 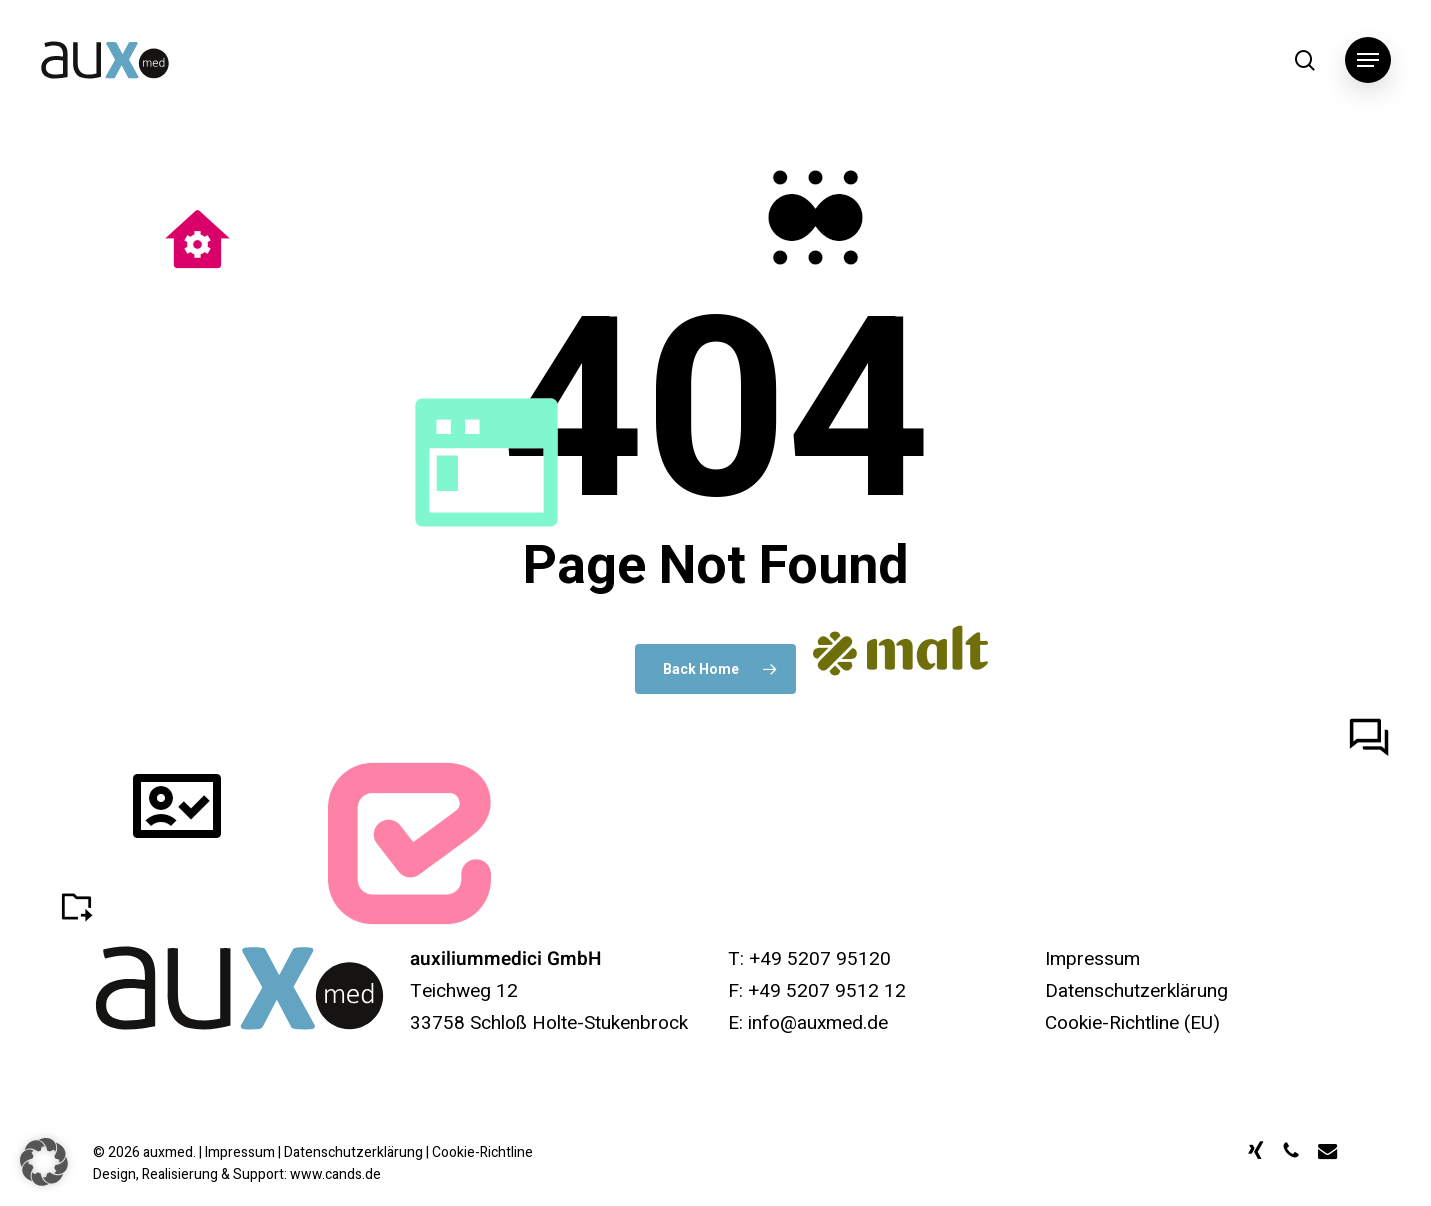 I want to click on open terminal or command line interface, so click(x=486, y=462).